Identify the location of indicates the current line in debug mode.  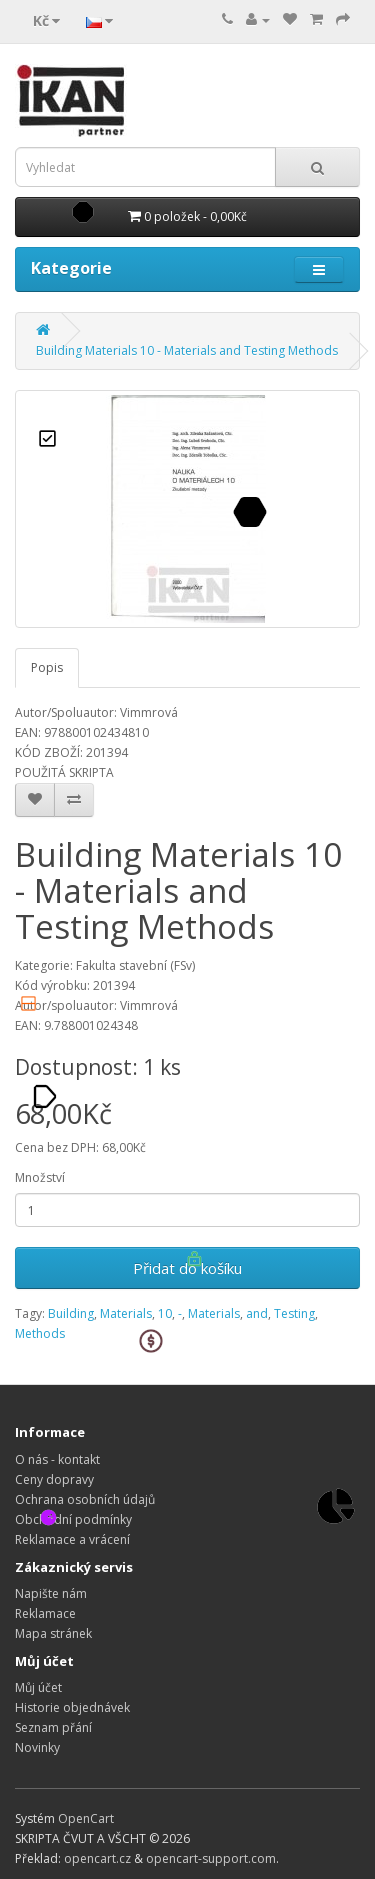
(43, 1096).